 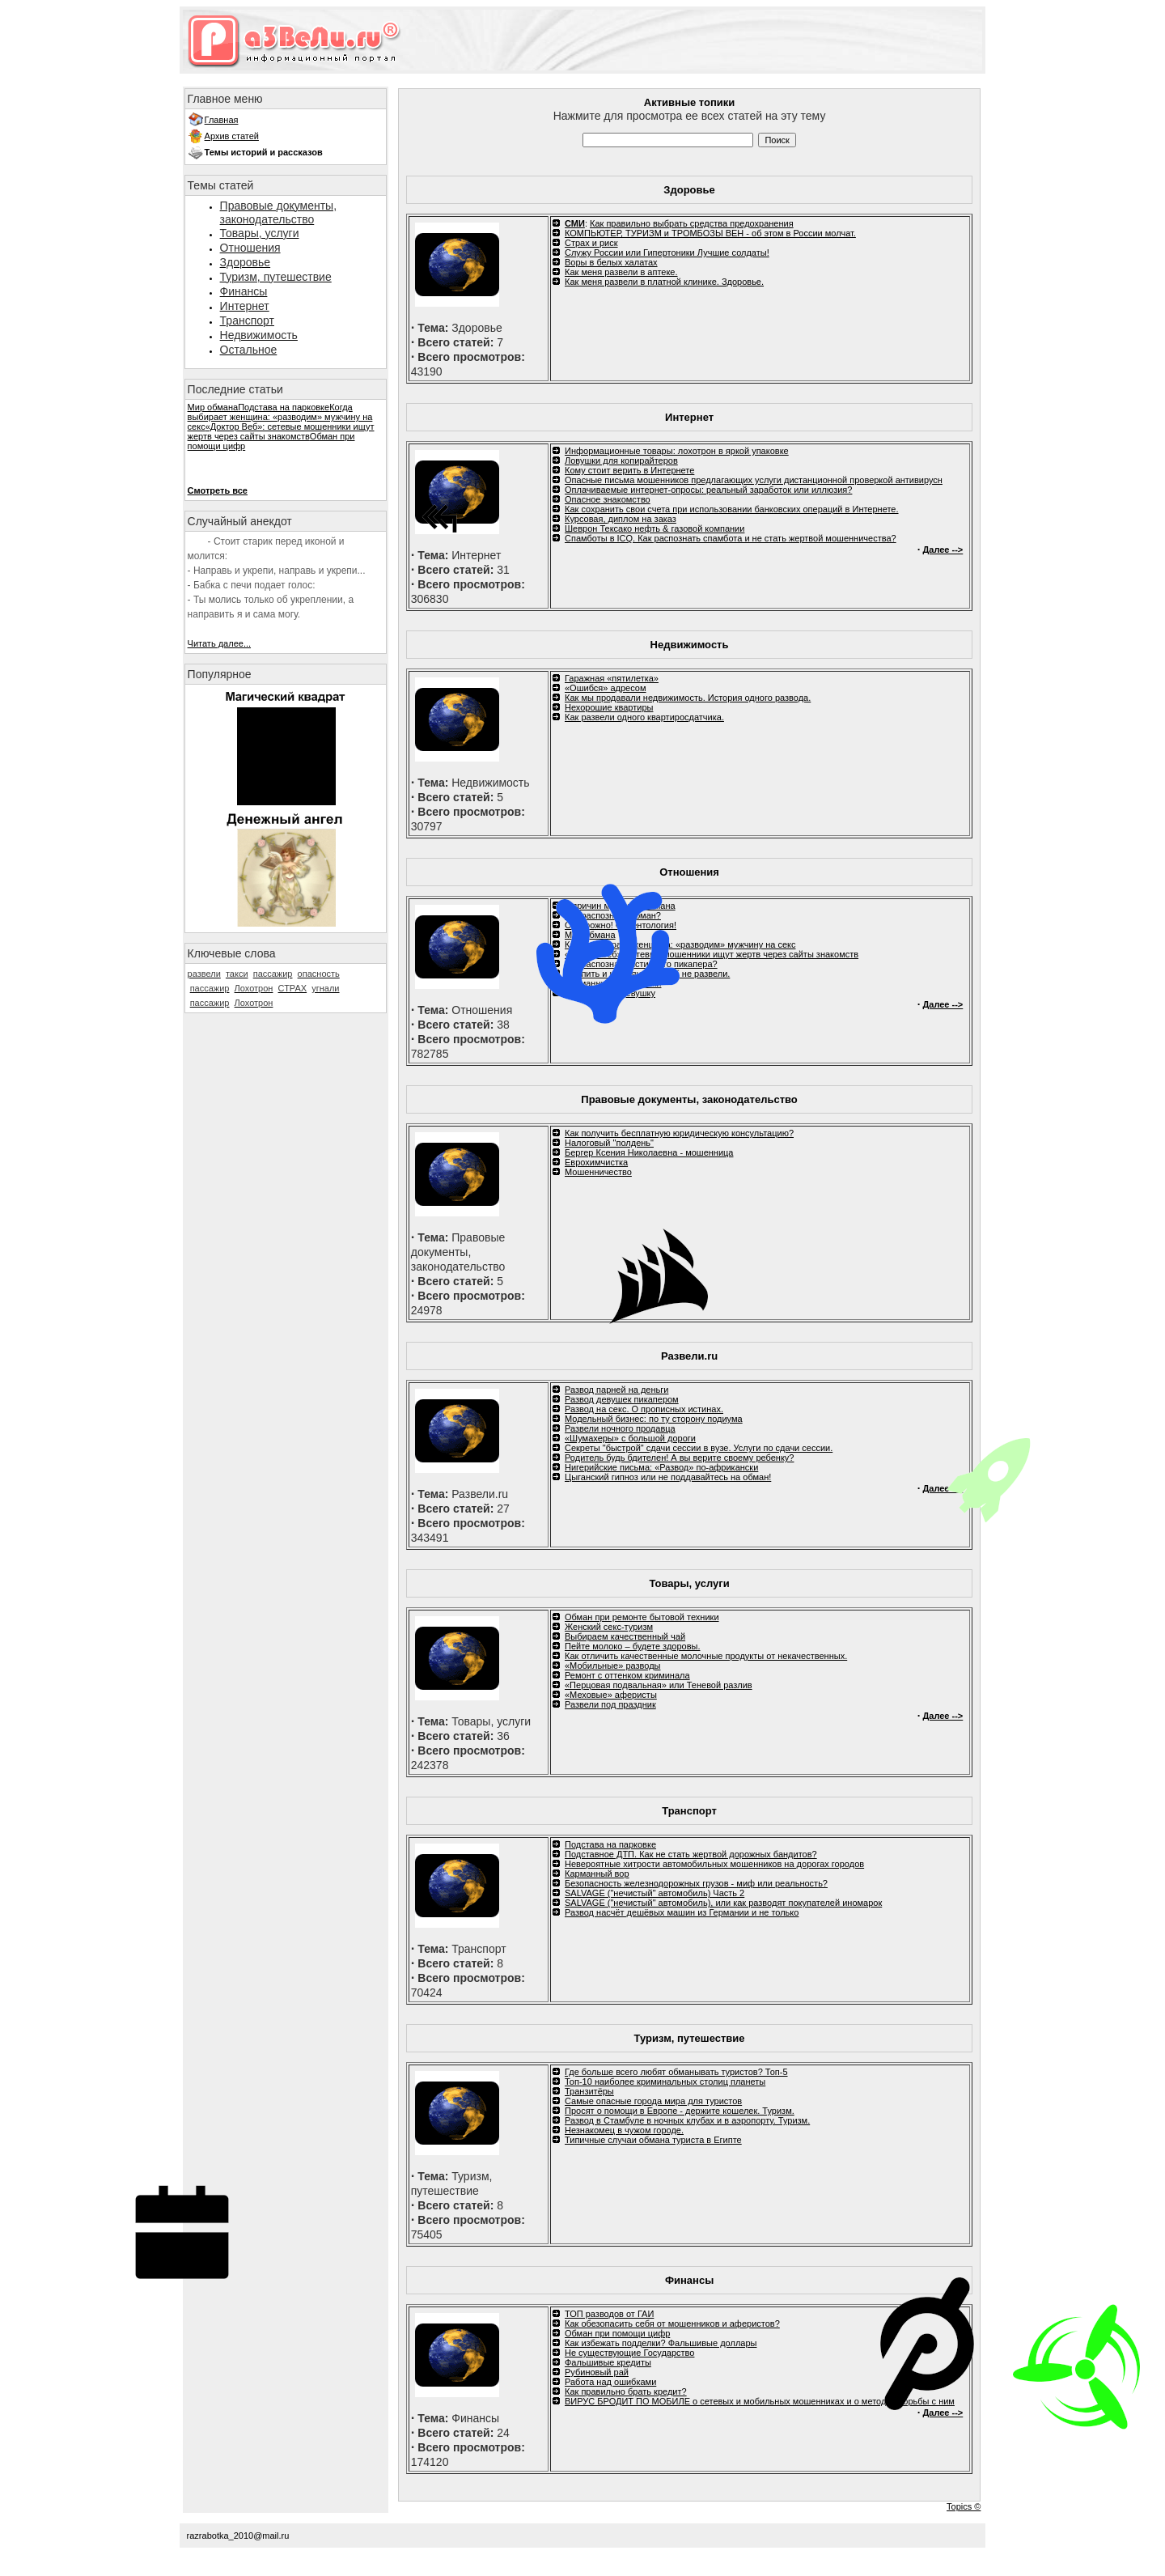 I want to click on Rocket.Chat messaging platform logo, so click(x=989, y=1480).